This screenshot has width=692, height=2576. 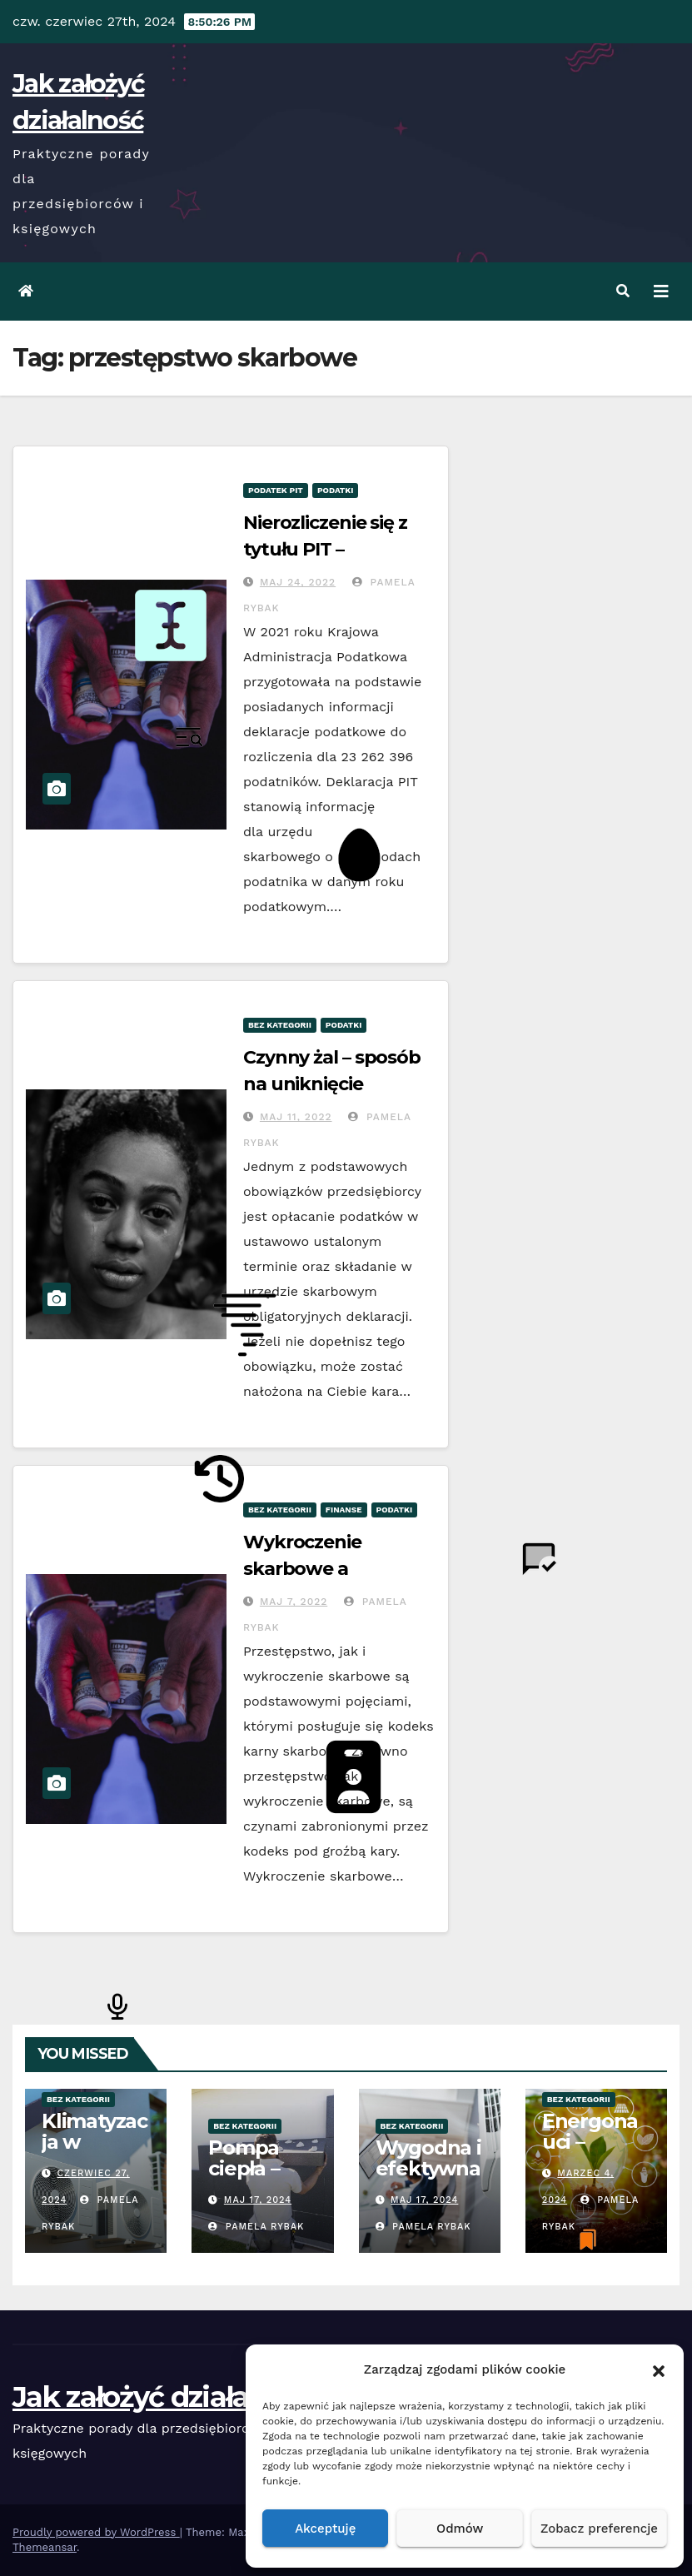 What do you see at coordinates (171, 625) in the screenshot?
I see `text input field cursor indicator` at bounding box center [171, 625].